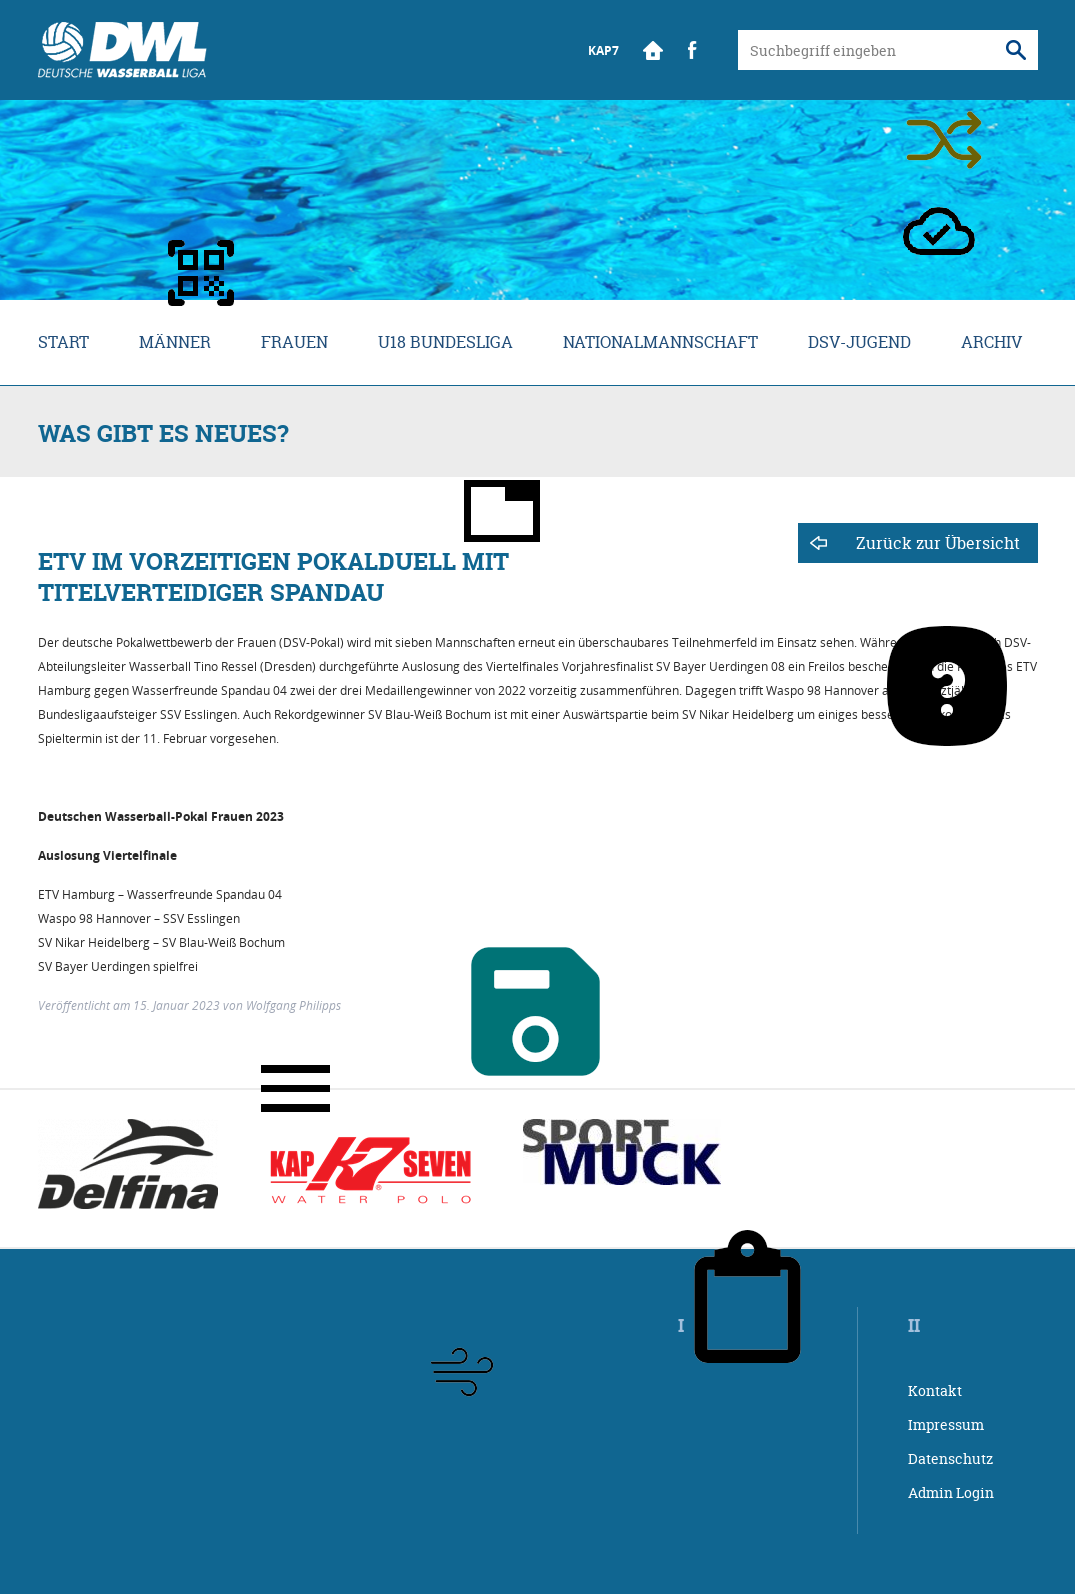 This screenshot has height=1594, width=1075. Describe the element at coordinates (502, 511) in the screenshot. I see `open a new browser tab` at that location.